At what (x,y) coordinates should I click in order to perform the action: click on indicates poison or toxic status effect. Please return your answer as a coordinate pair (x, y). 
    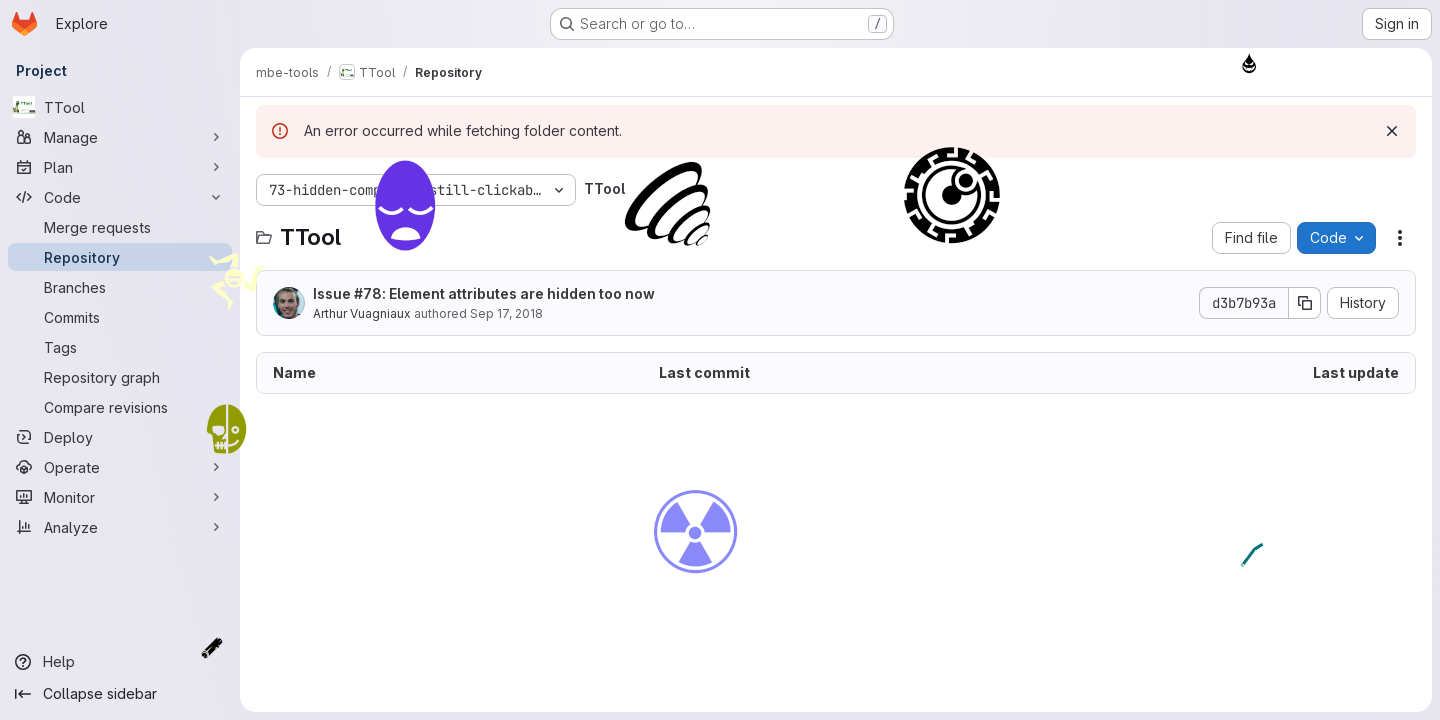
    Looking at the image, I should click on (1249, 63).